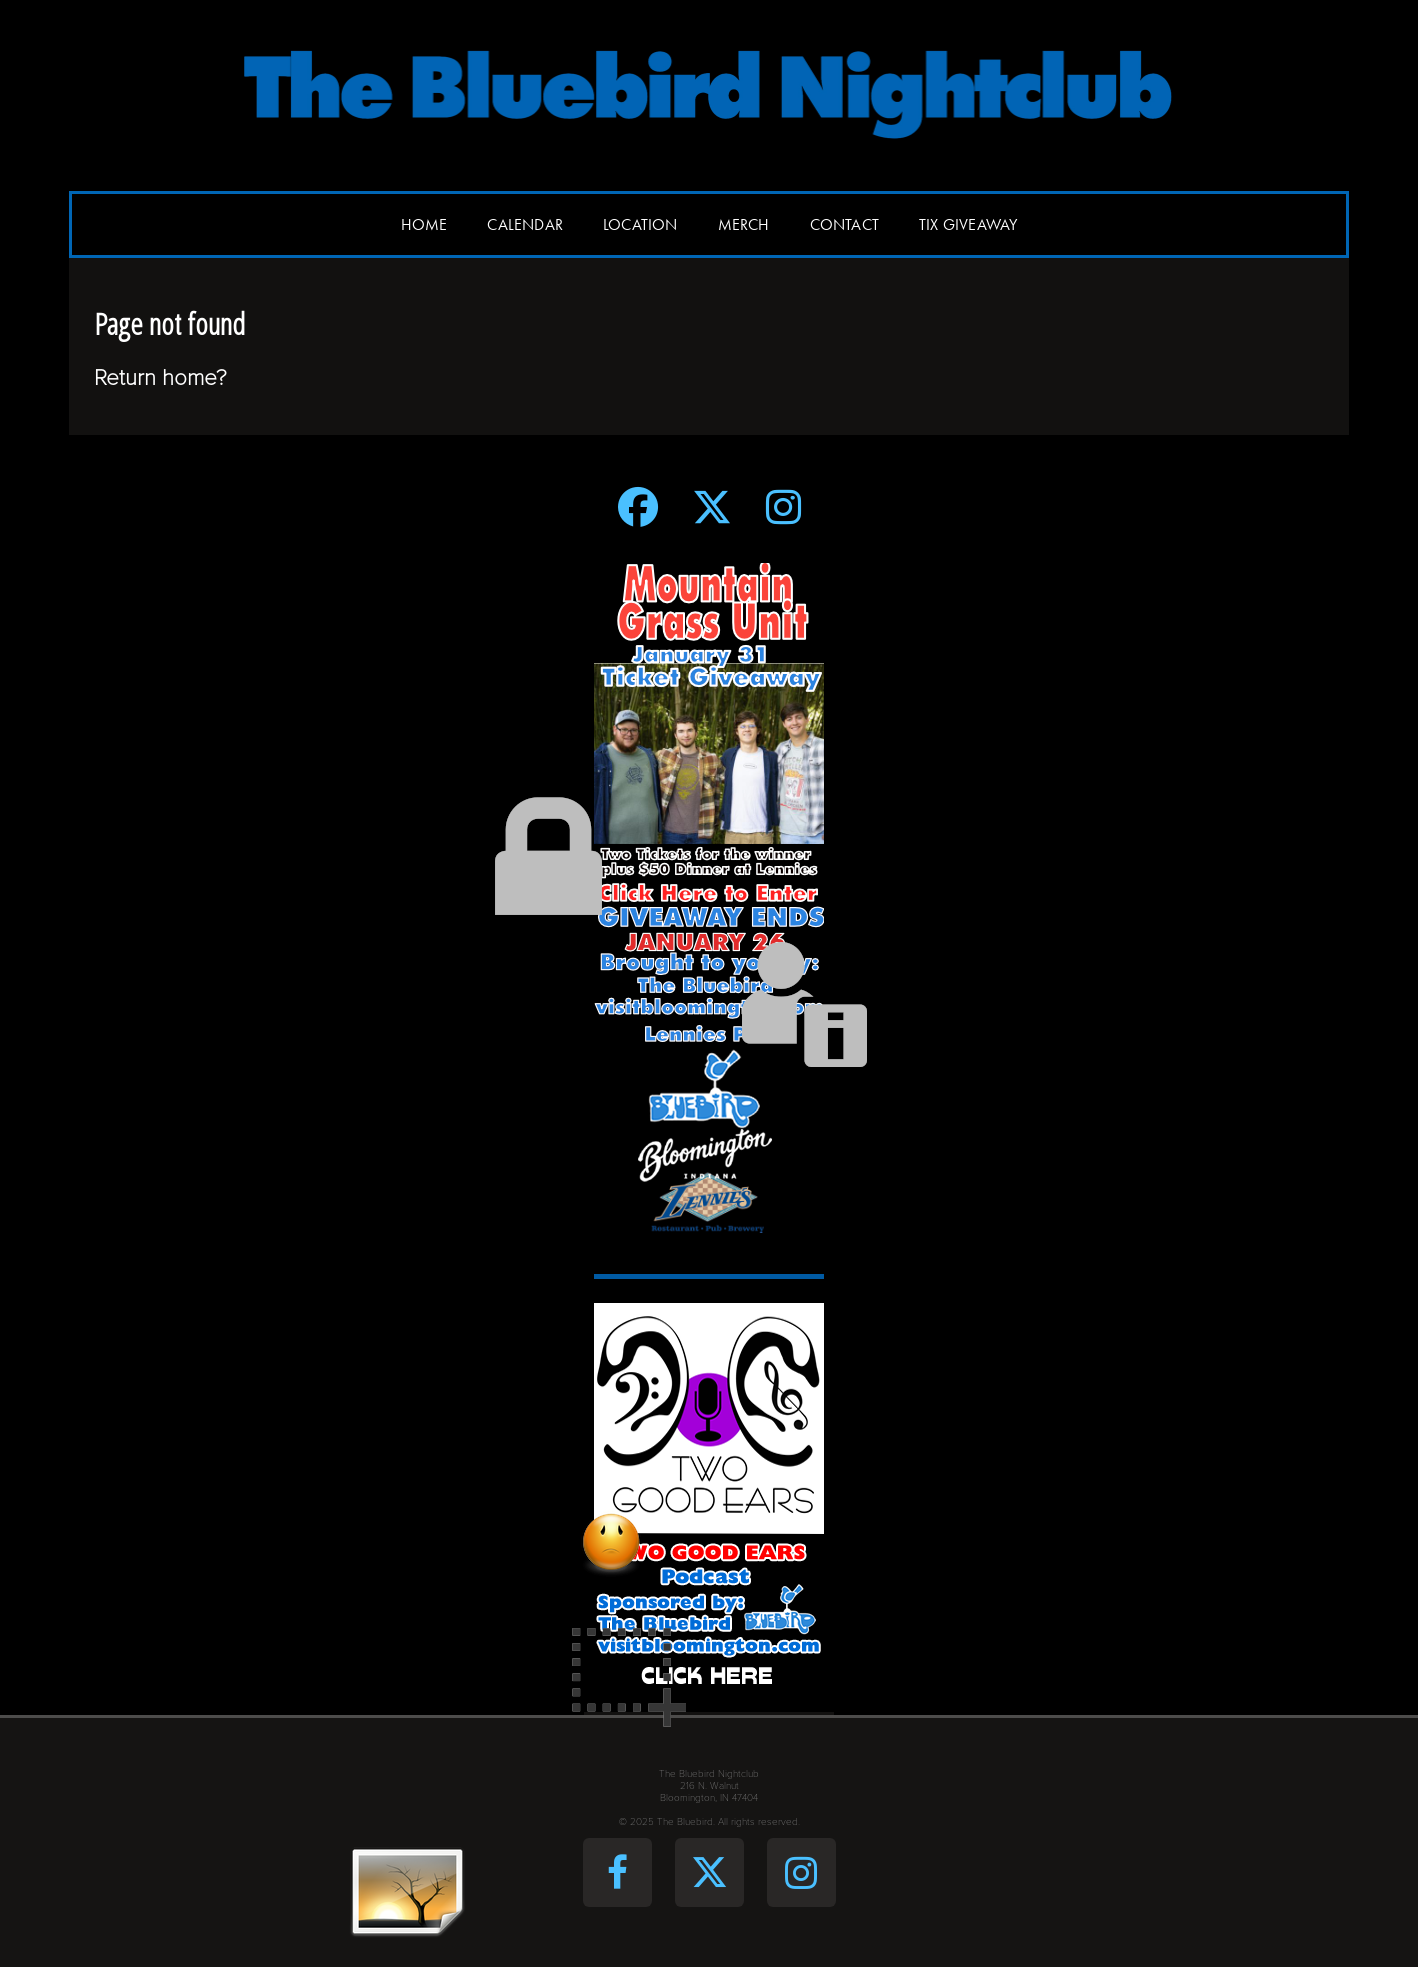 The height and width of the screenshot is (1967, 1418). Describe the element at coordinates (611, 1544) in the screenshot. I see `indicates an error or unsuccessful action` at that location.